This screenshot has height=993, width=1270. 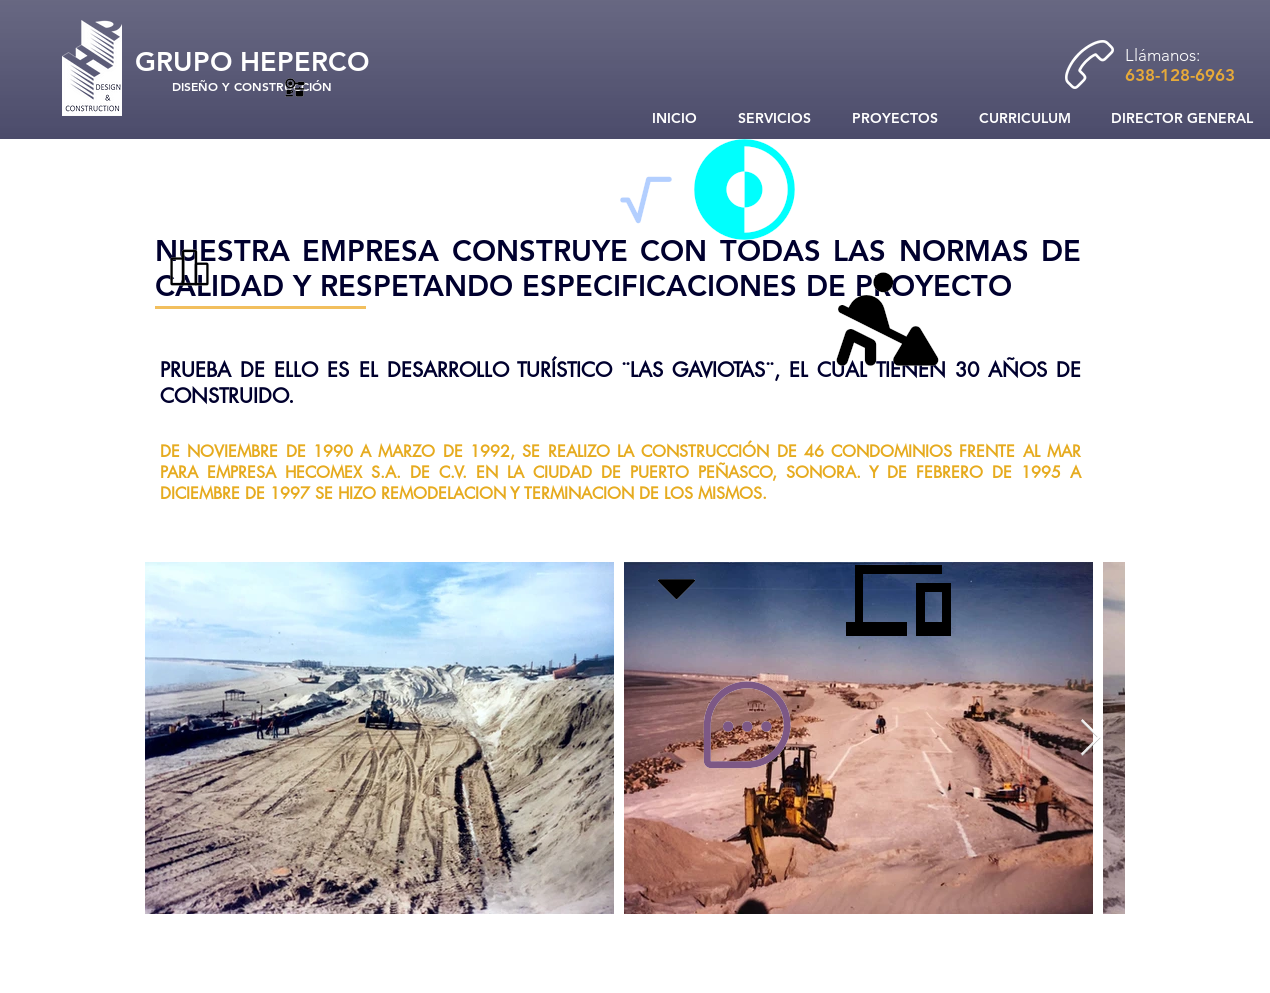 What do you see at coordinates (189, 267) in the screenshot?
I see `view rankings or leaderboard` at bounding box center [189, 267].